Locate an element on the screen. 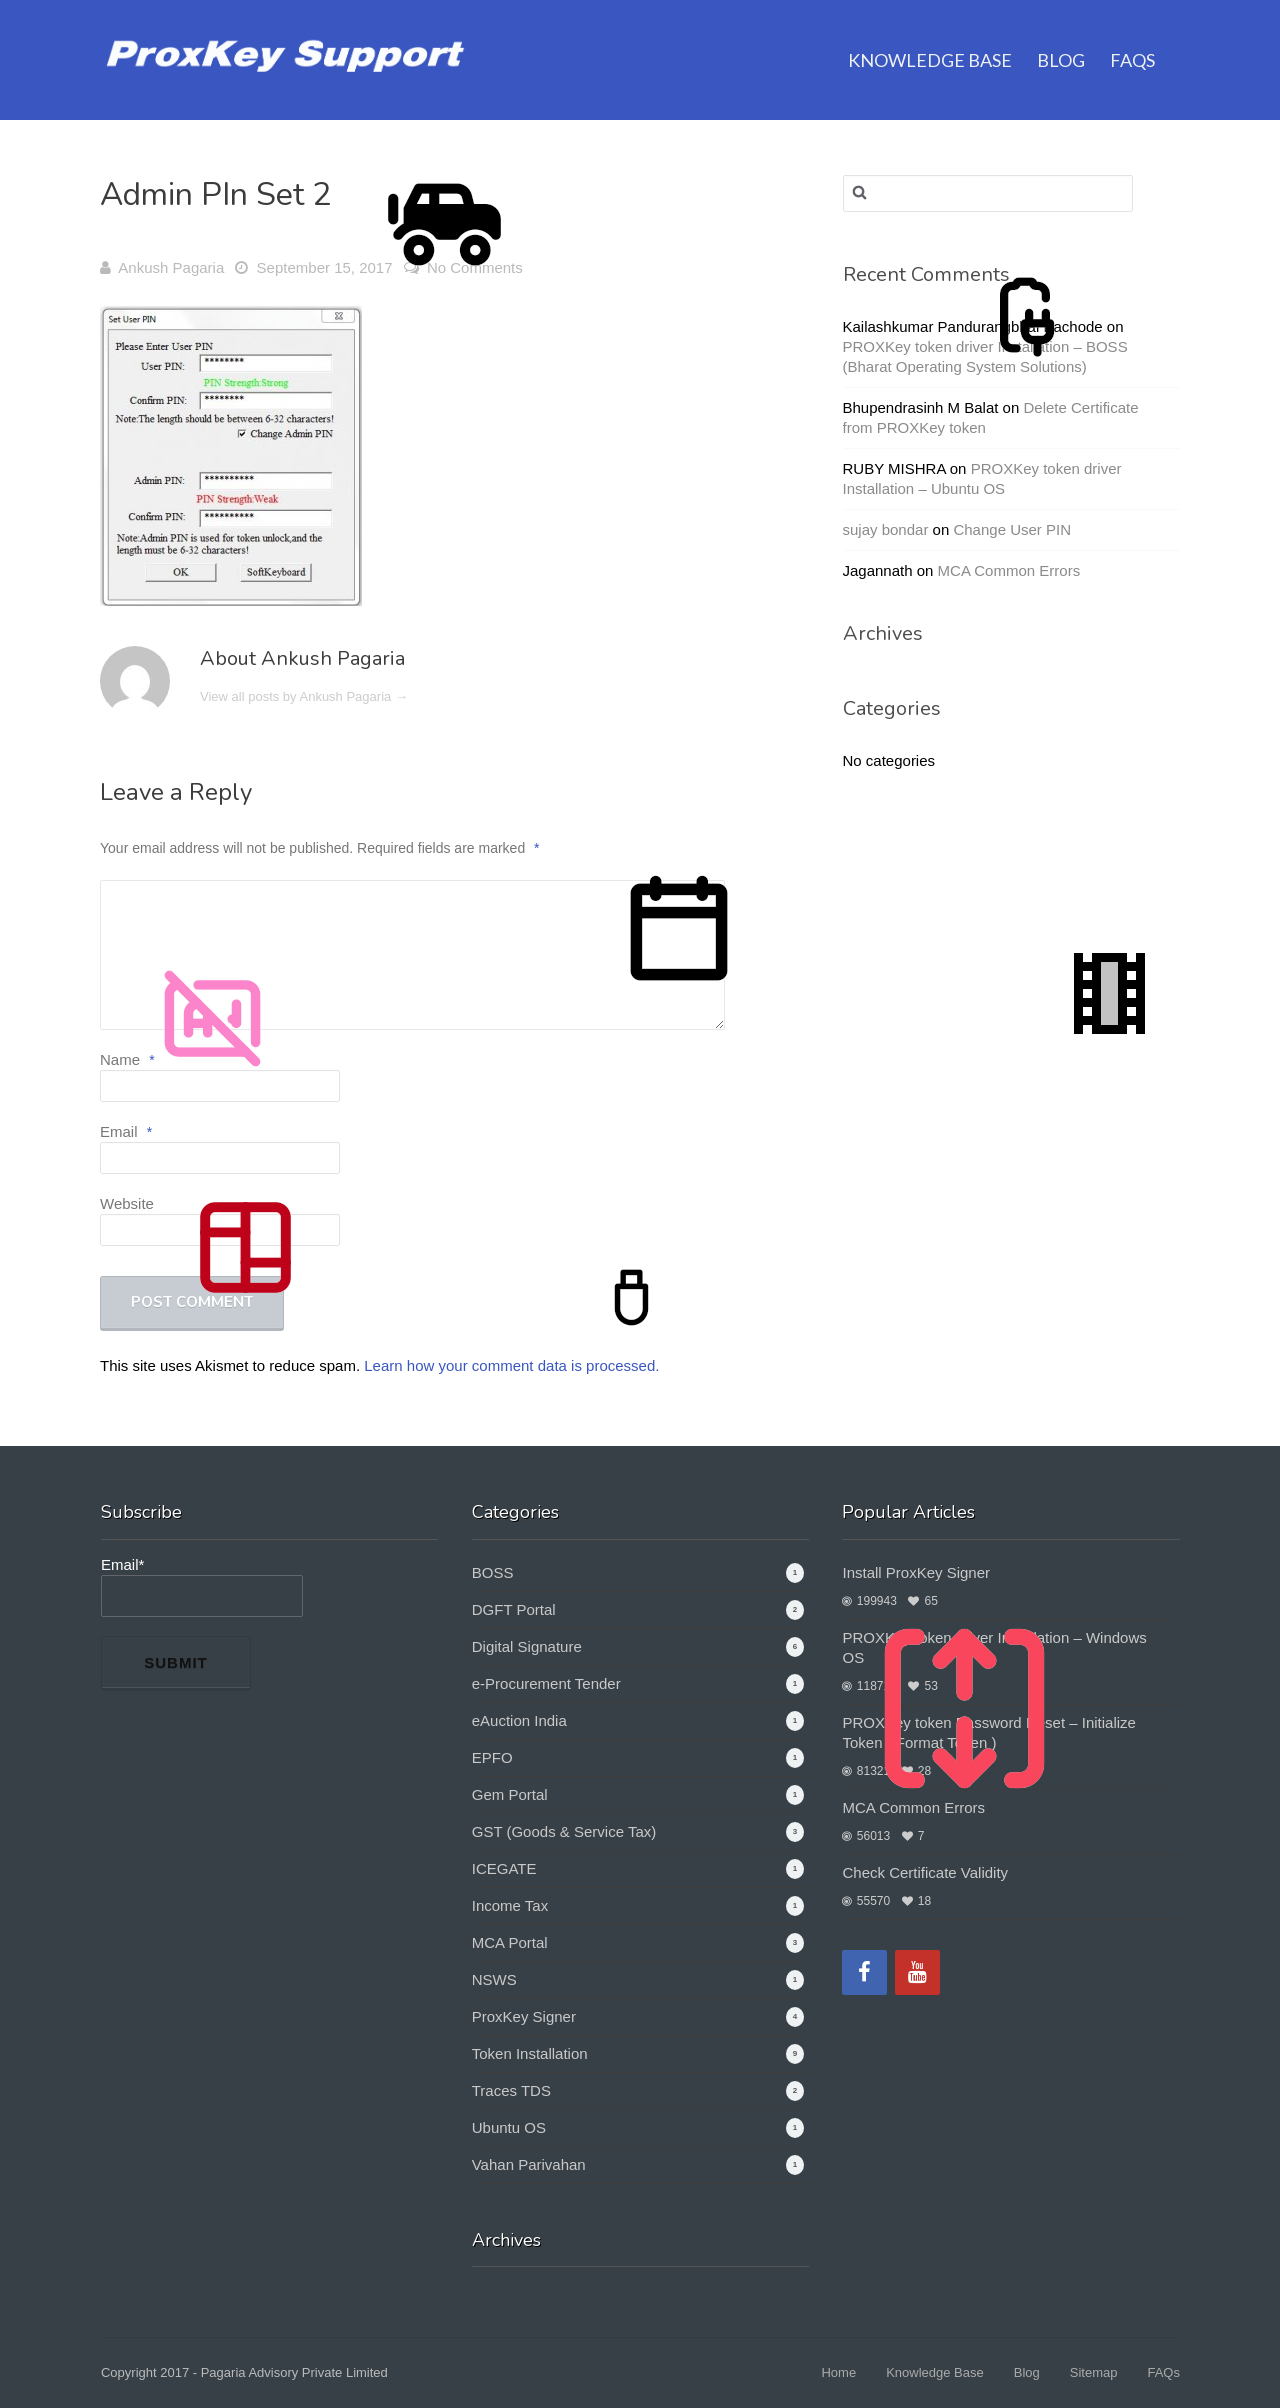  open calendar view is located at coordinates (679, 932).